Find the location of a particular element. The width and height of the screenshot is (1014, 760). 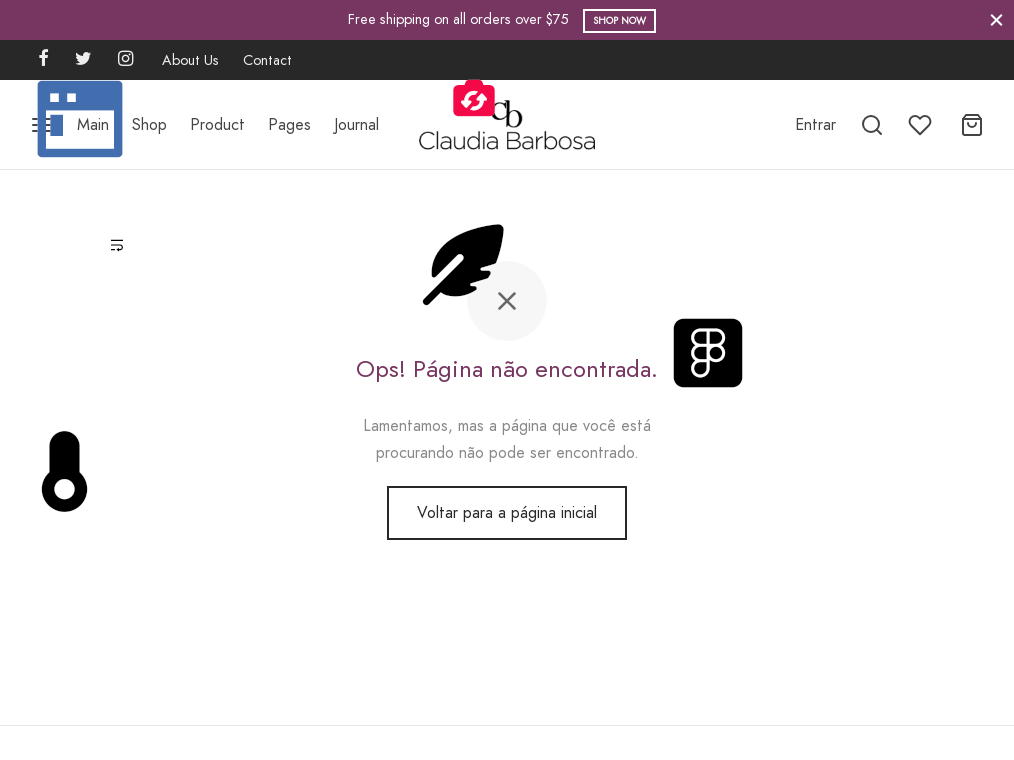

open terminal or command line interface is located at coordinates (80, 119).